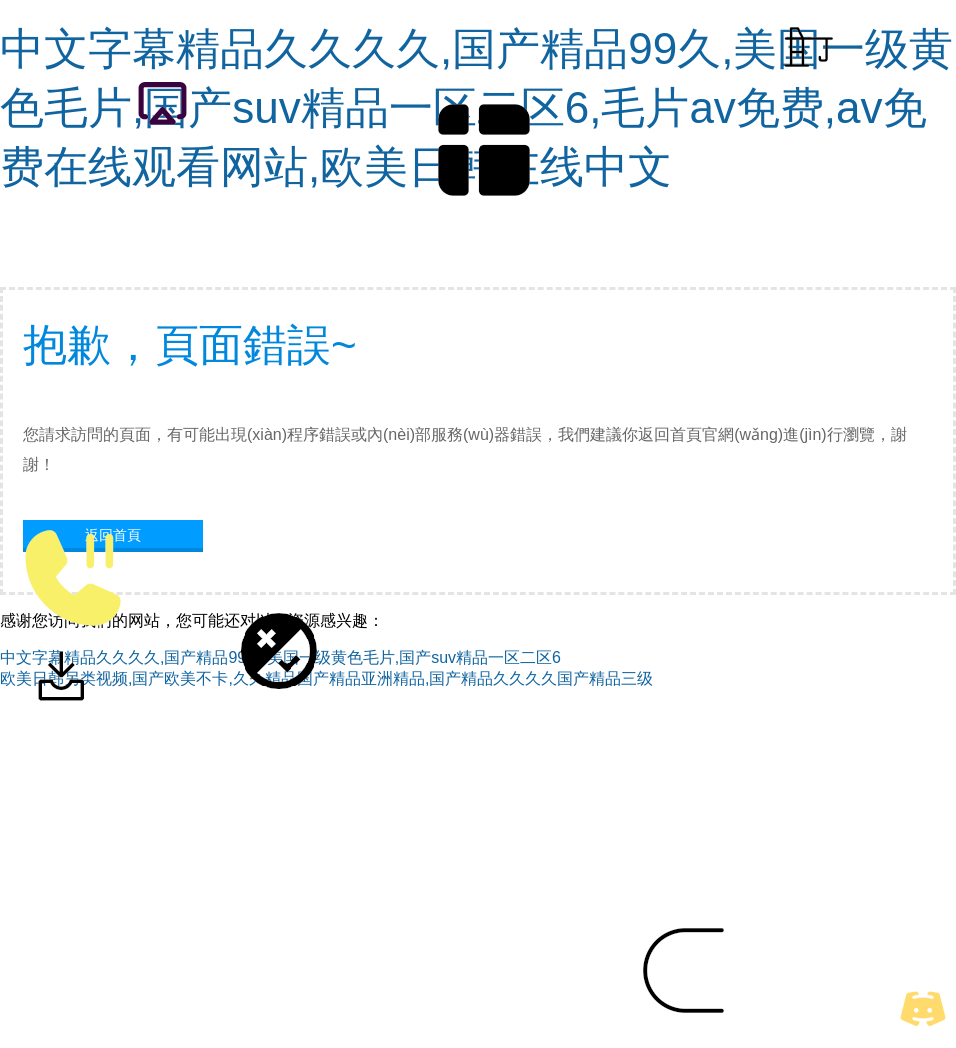  What do you see at coordinates (923, 1008) in the screenshot?
I see `open Discord app` at bounding box center [923, 1008].